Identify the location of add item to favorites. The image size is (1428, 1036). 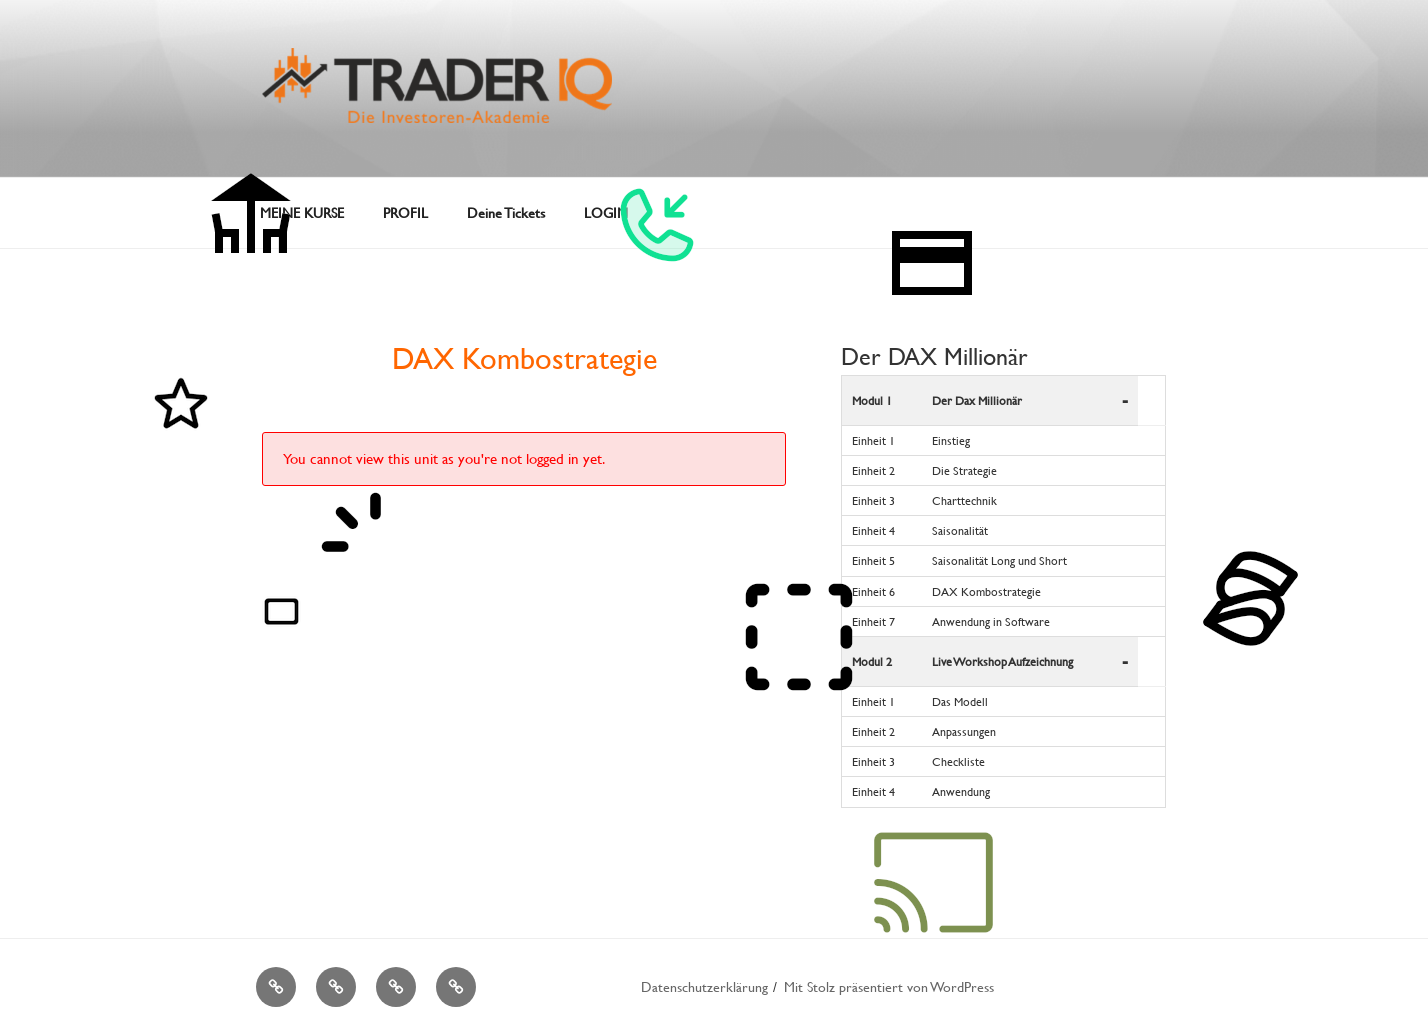
(181, 404).